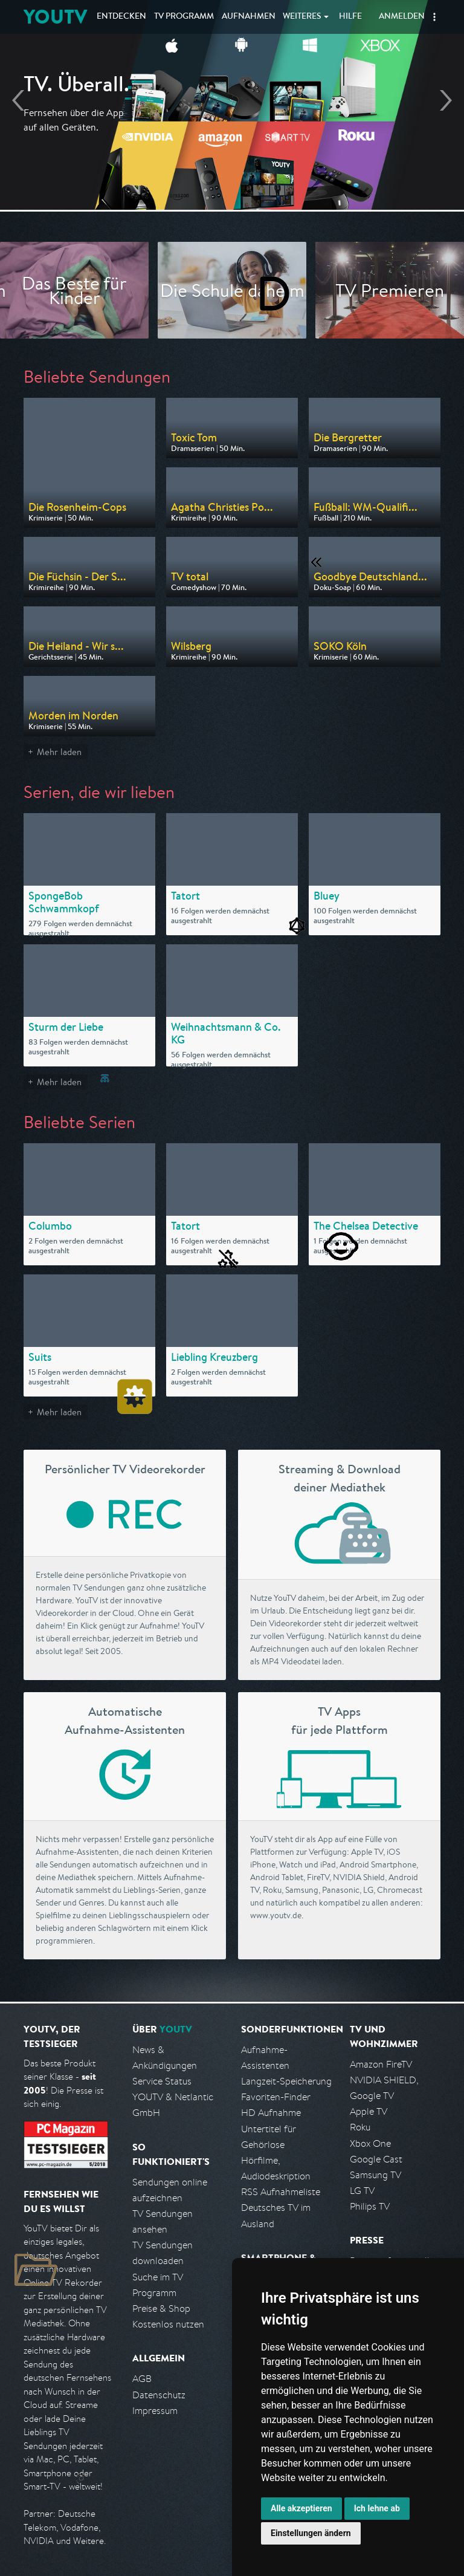 Image resolution: width=464 pixels, height=2576 pixels. What do you see at coordinates (274, 293) in the screenshot?
I see `represents the letter D in text or keyboard input` at bounding box center [274, 293].